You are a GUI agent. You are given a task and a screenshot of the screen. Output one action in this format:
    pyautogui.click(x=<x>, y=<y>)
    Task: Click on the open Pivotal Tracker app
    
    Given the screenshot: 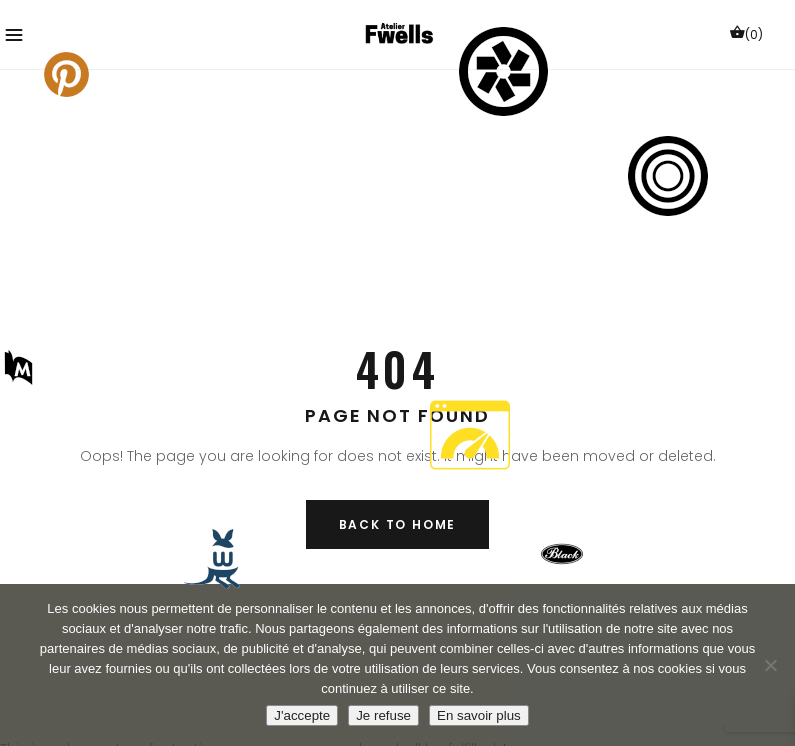 What is the action you would take?
    pyautogui.click(x=503, y=71)
    